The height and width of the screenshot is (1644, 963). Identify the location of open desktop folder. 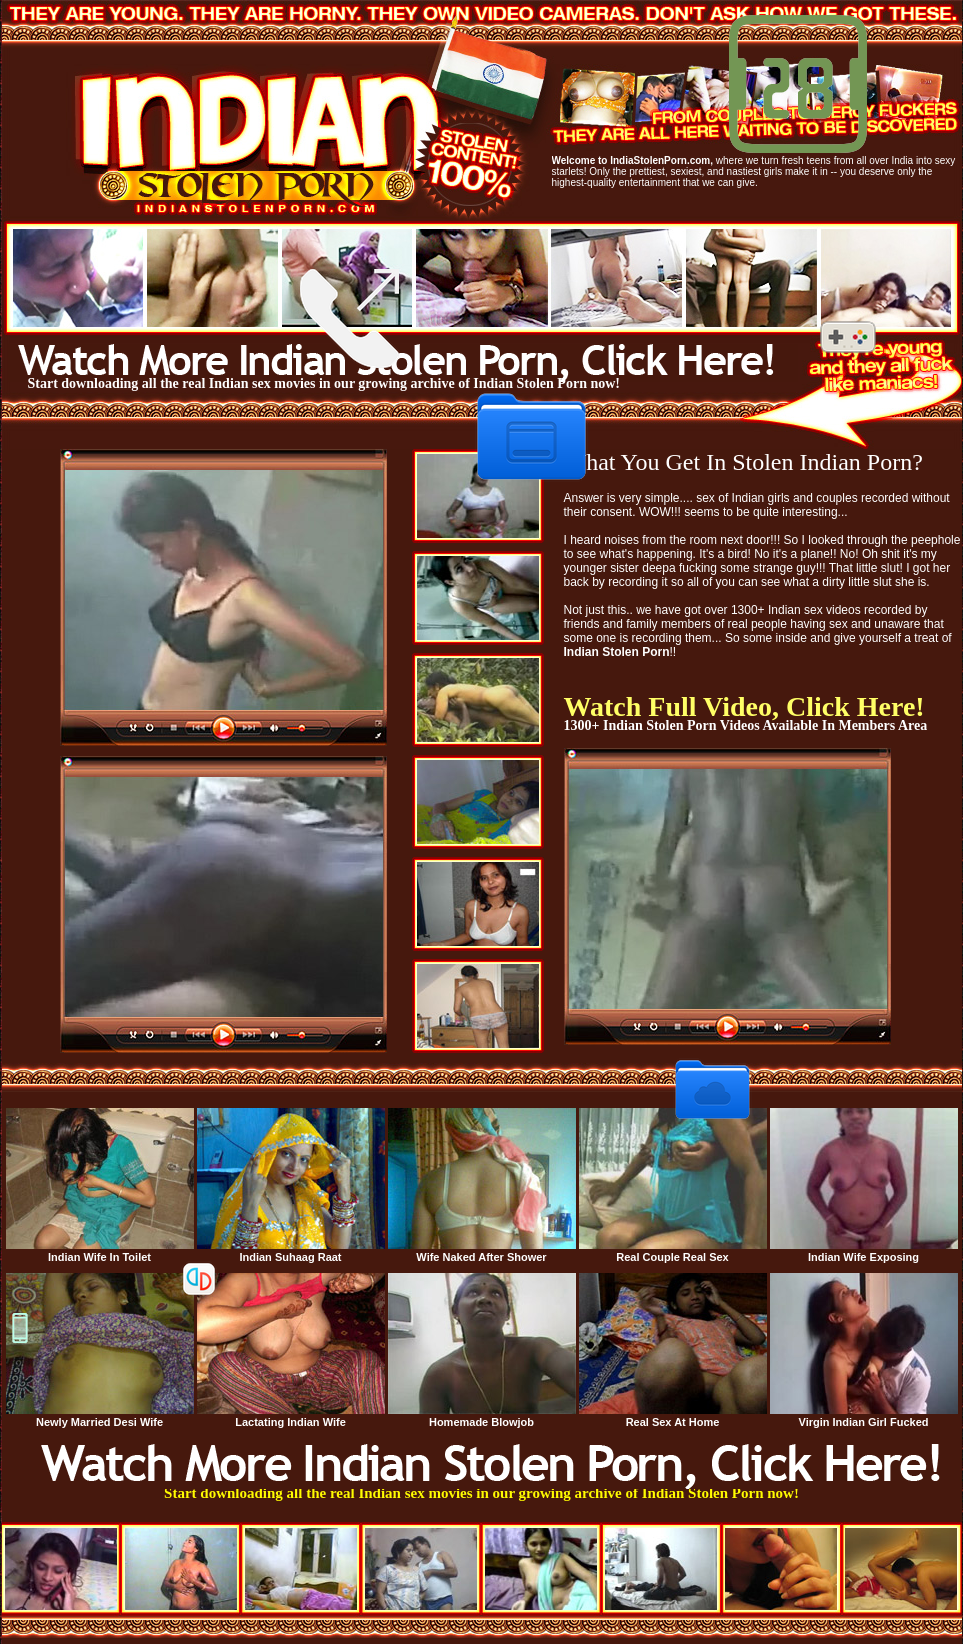
(531, 436).